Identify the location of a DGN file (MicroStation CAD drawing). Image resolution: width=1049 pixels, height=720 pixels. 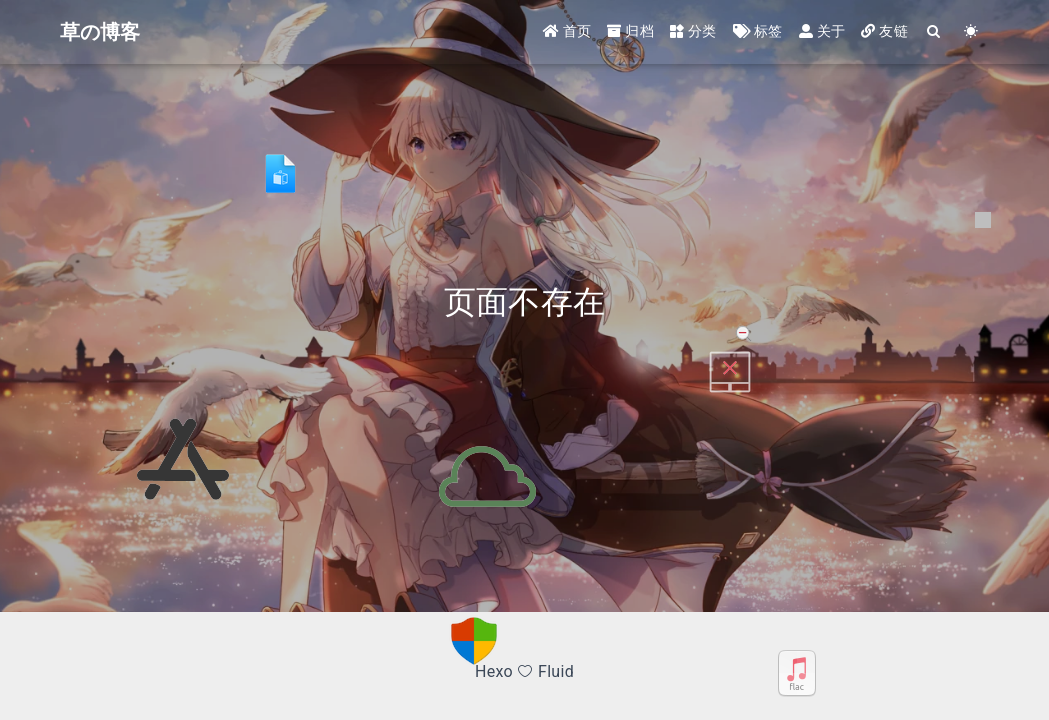
(280, 174).